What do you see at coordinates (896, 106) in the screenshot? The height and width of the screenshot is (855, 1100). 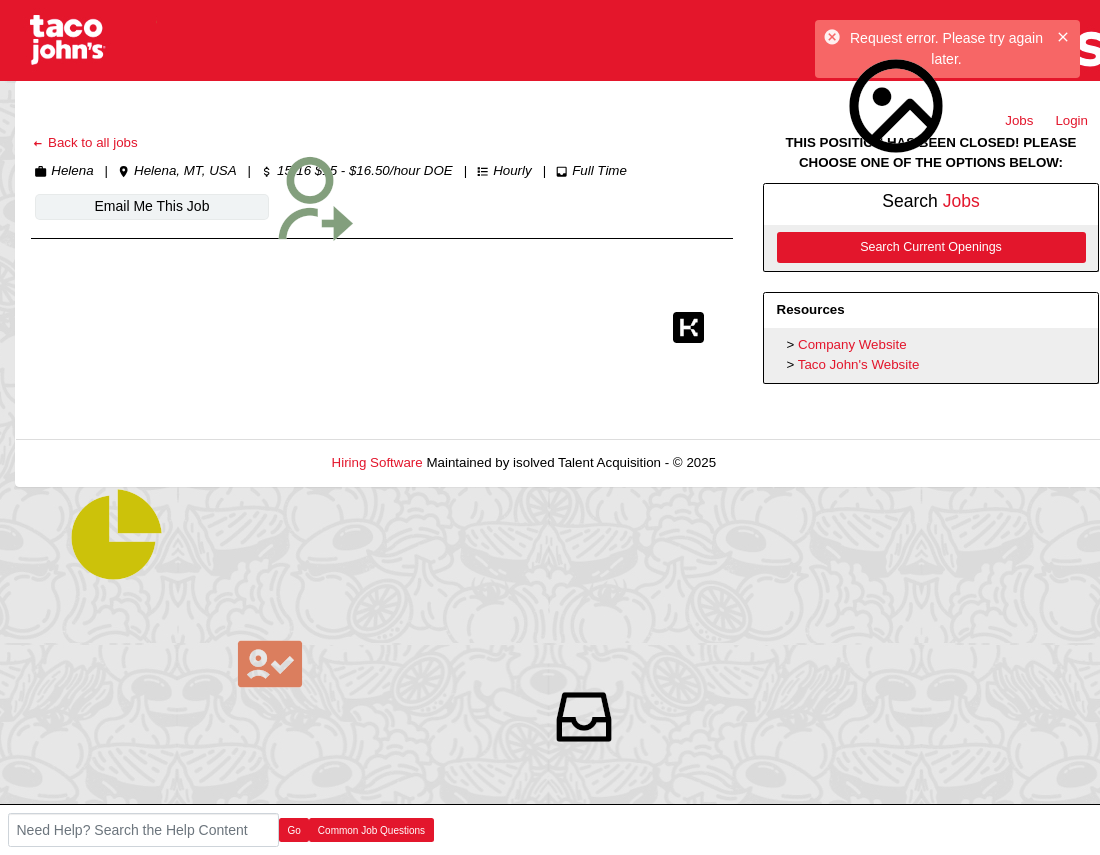 I see `view image or photo gallery` at bounding box center [896, 106].